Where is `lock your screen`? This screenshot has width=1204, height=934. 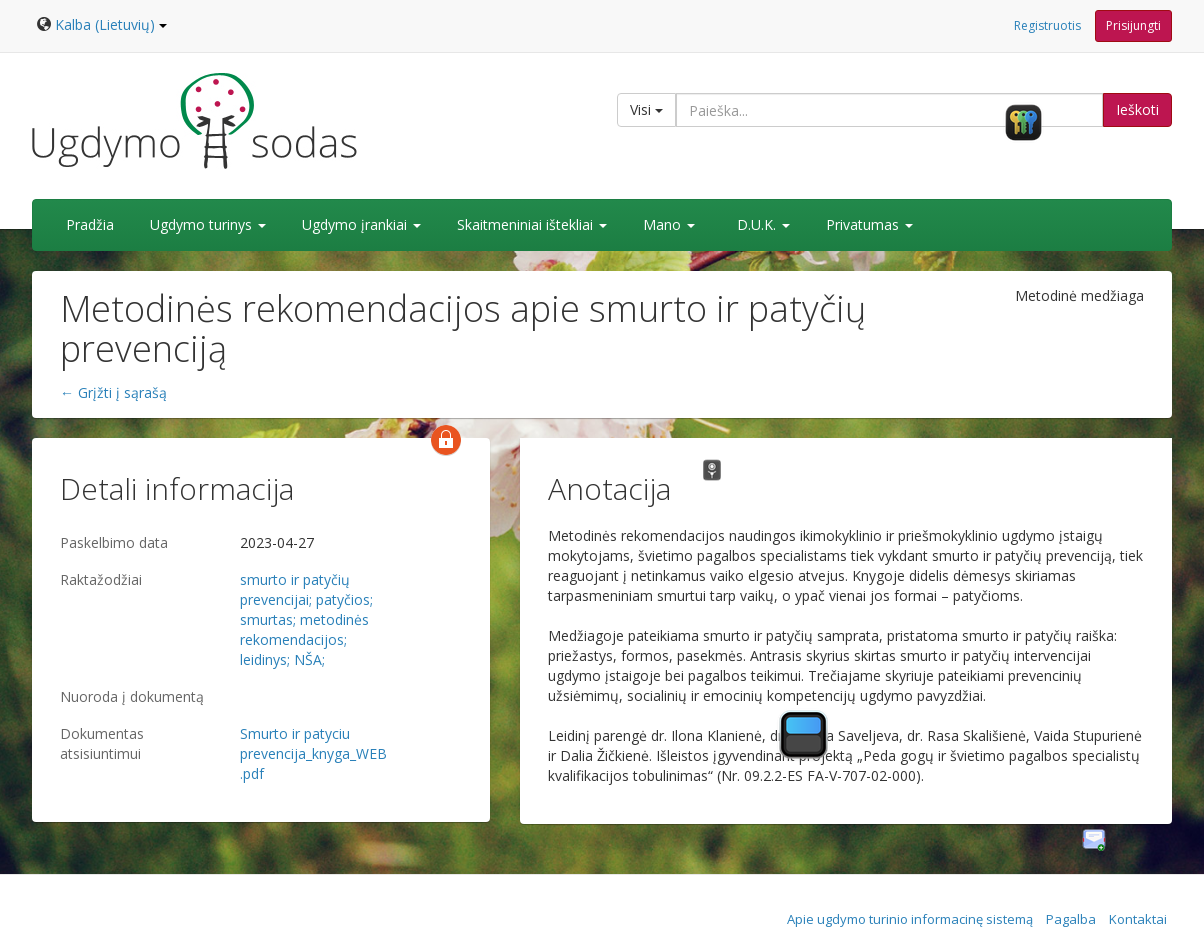
lock your screen is located at coordinates (446, 440).